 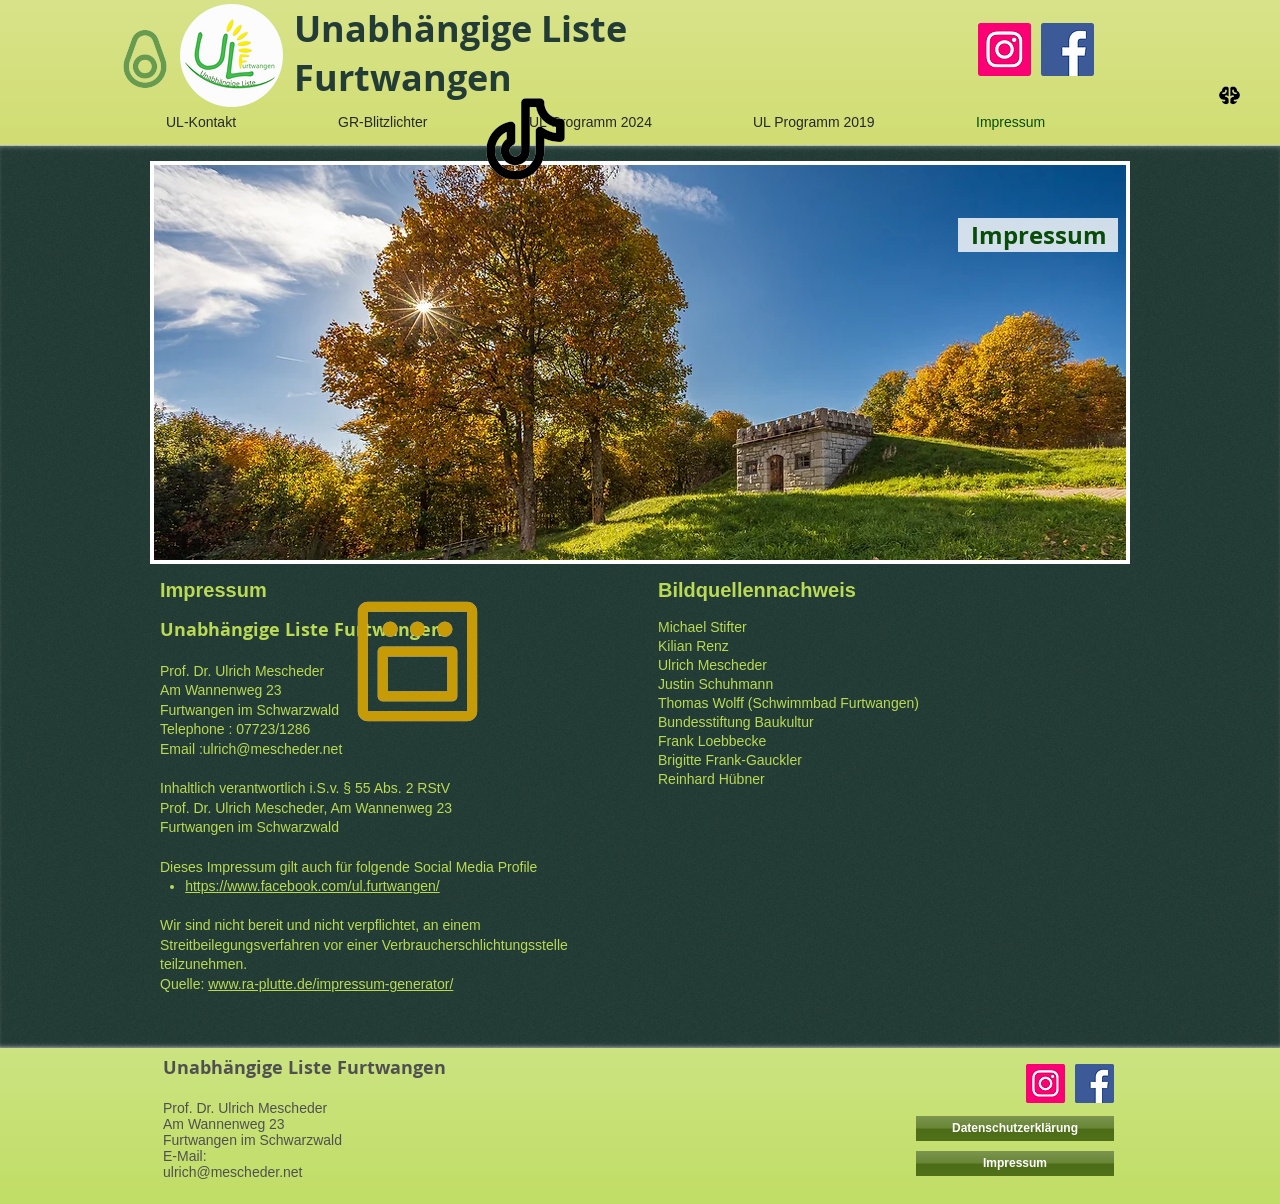 What do you see at coordinates (417, 661) in the screenshot?
I see `access kitchen or cooking appliance controls` at bounding box center [417, 661].